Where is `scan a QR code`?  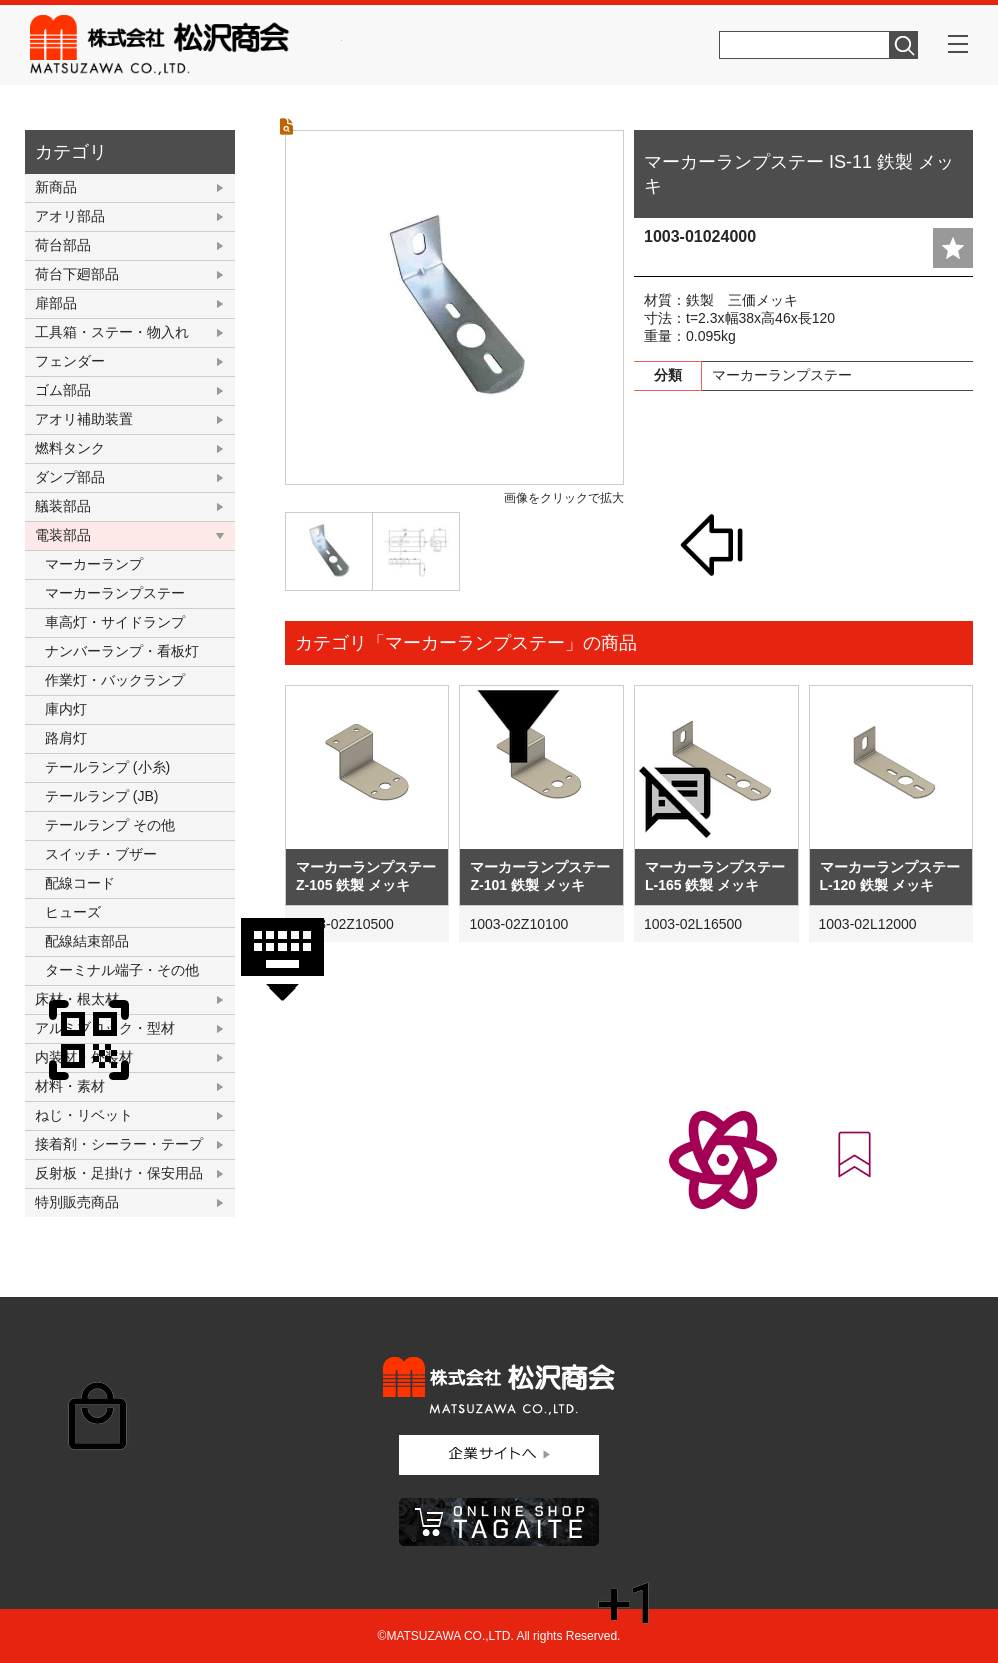 scan a QR code is located at coordinates (89, 1040).